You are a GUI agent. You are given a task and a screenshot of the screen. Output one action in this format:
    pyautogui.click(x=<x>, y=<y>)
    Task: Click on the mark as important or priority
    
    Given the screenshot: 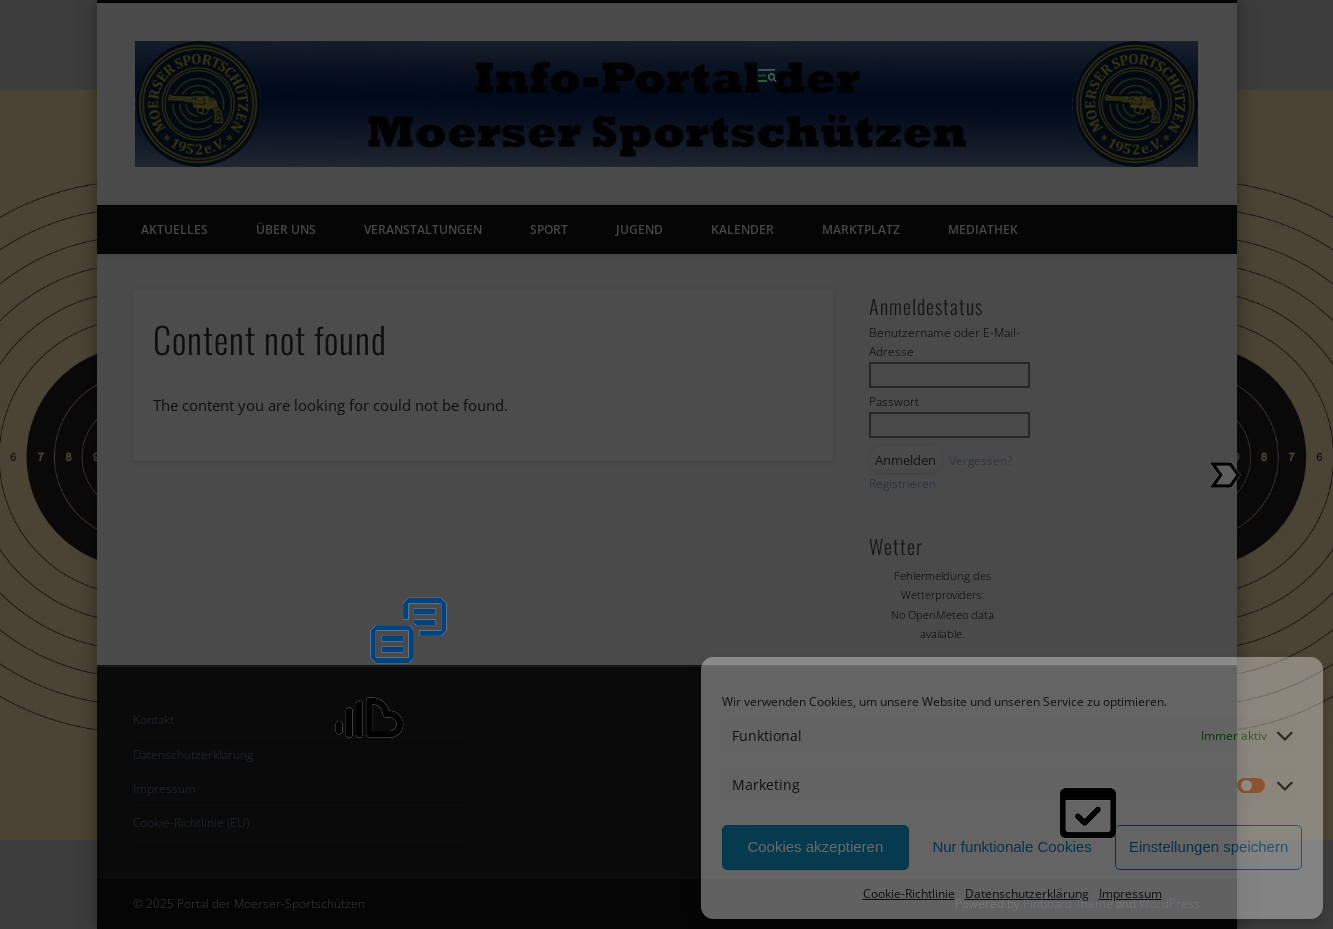 What is the action you would take?
    pyautogui.click(x=1224, y=475)
    